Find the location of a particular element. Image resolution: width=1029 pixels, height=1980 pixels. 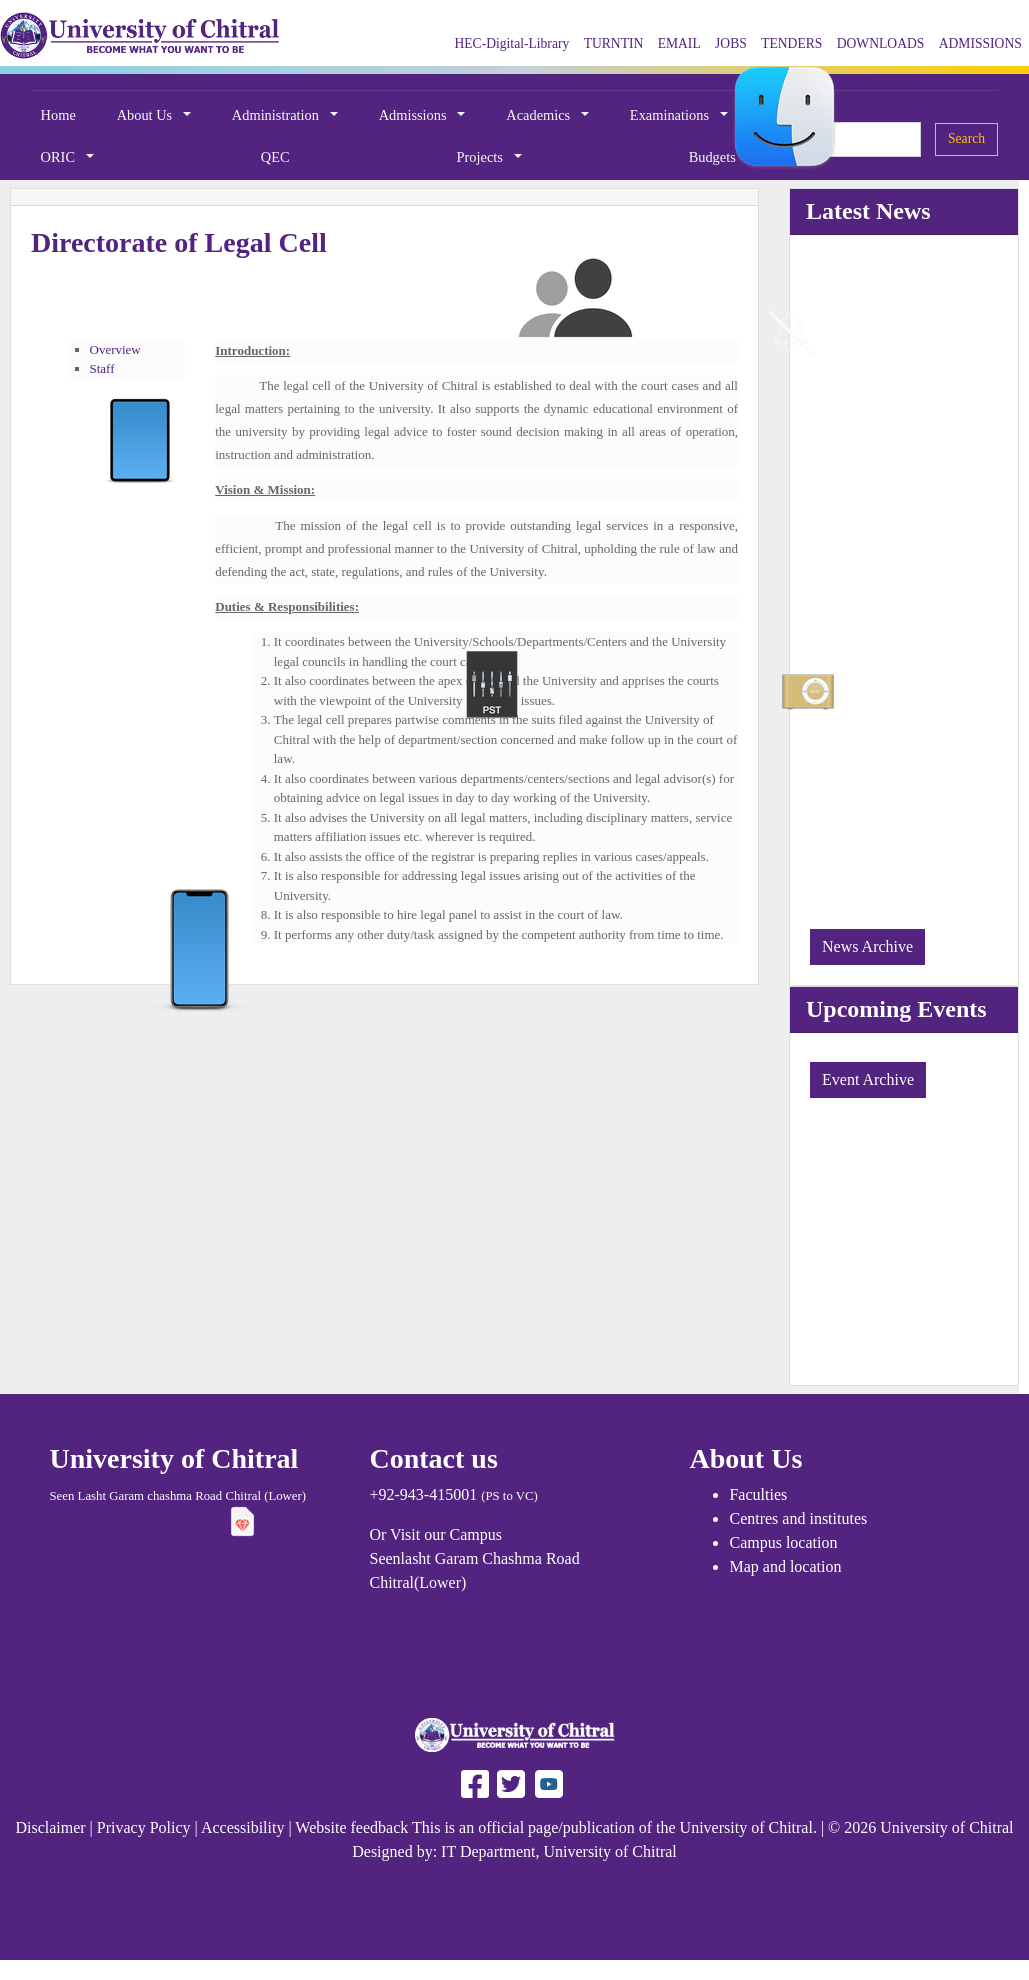

iPod shuffle device in gold color is located at coordinates (808, 682).